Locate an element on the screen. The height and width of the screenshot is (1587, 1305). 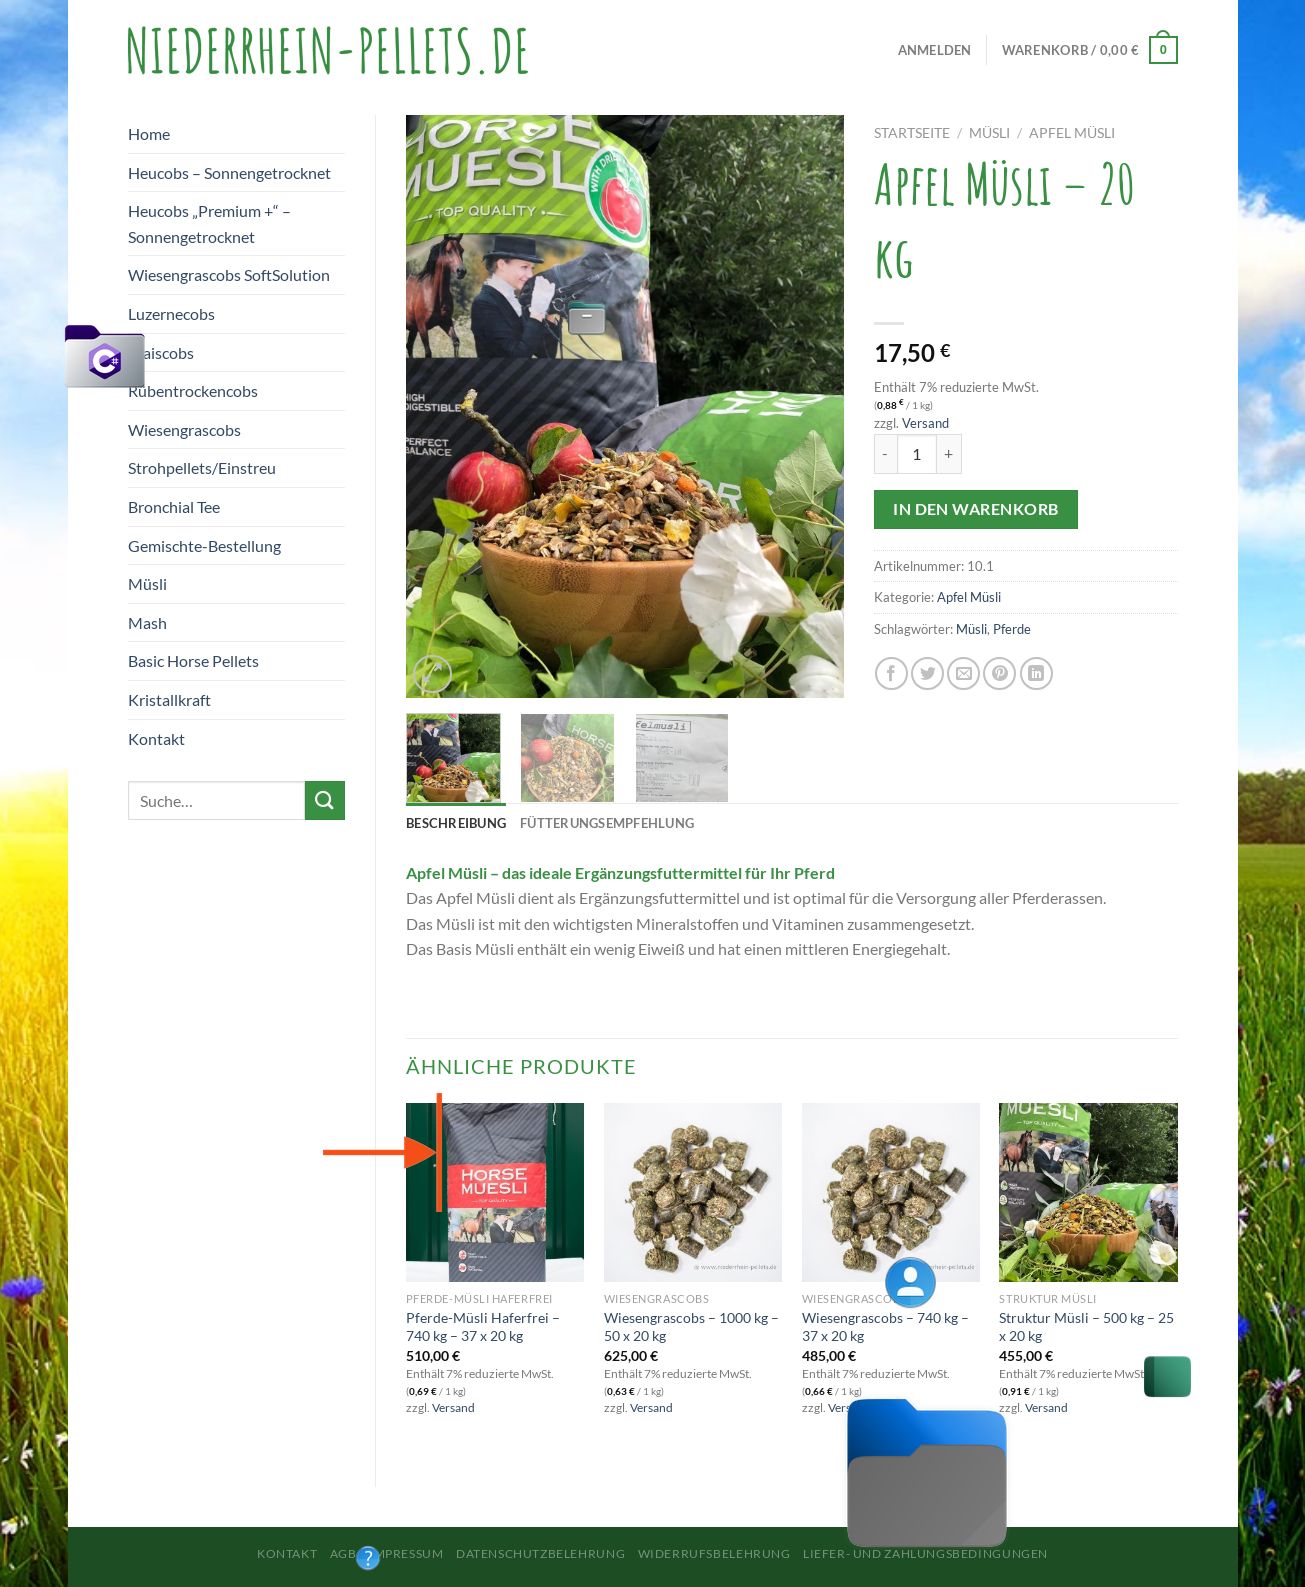
access help or frequently asked questions is located at coordinates (368, 1558).